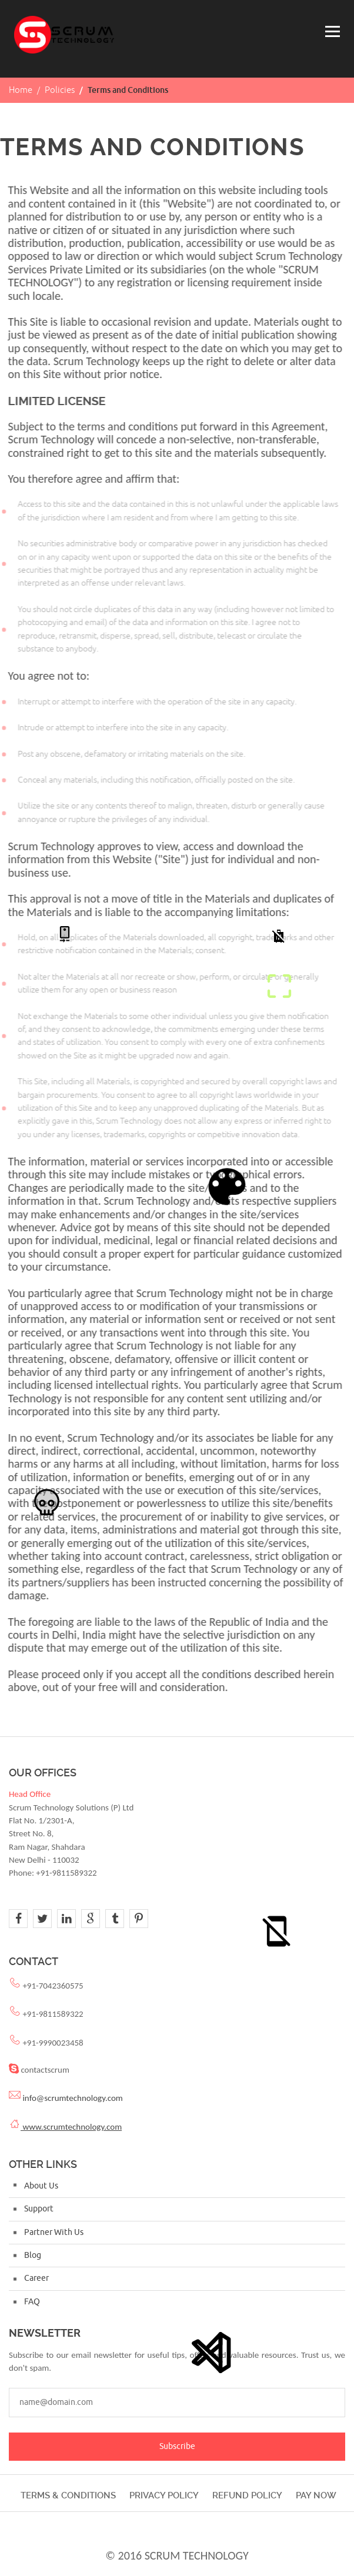 The width and height of the screenshot is (354, 2576). Describe the element at coordinates (276, 1931) in the screenshot. I see `mobile device is disabled or unavailable` at that location.